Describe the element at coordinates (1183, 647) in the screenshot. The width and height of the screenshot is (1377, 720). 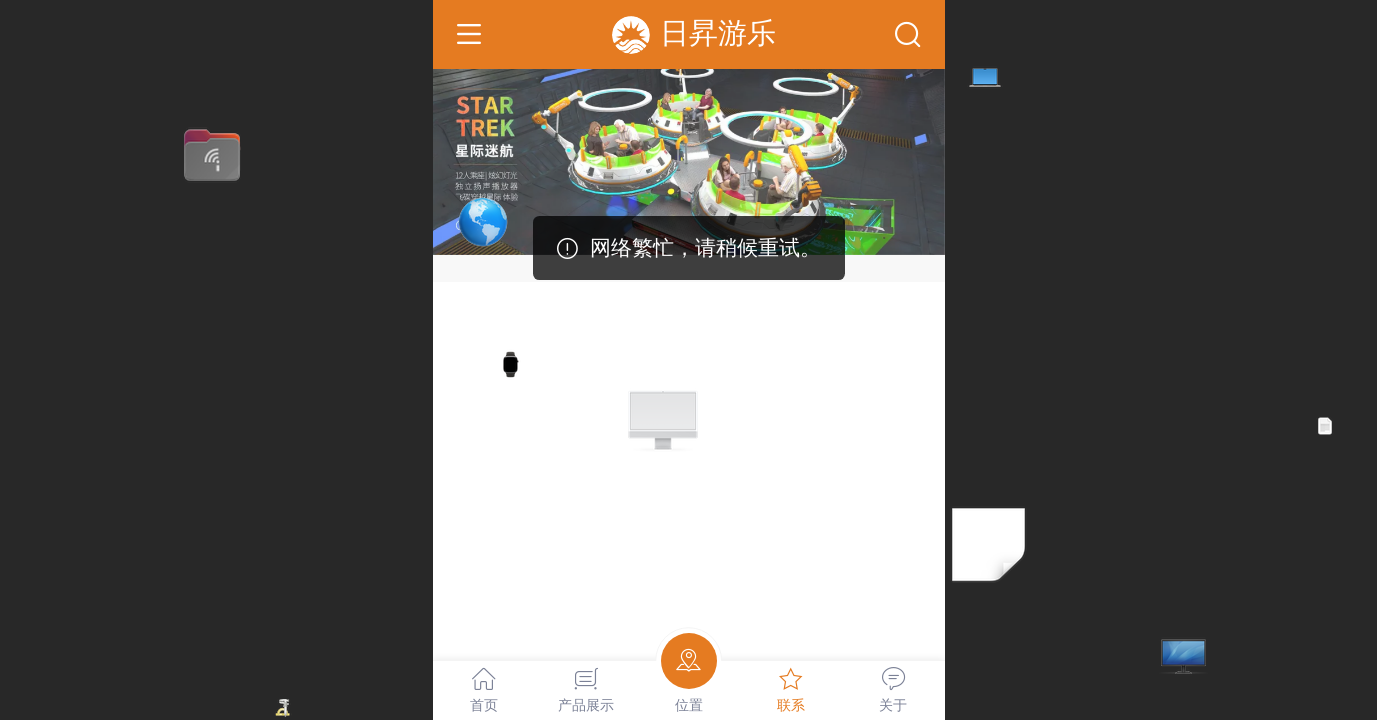
I see `external display or monitor device` at that location.